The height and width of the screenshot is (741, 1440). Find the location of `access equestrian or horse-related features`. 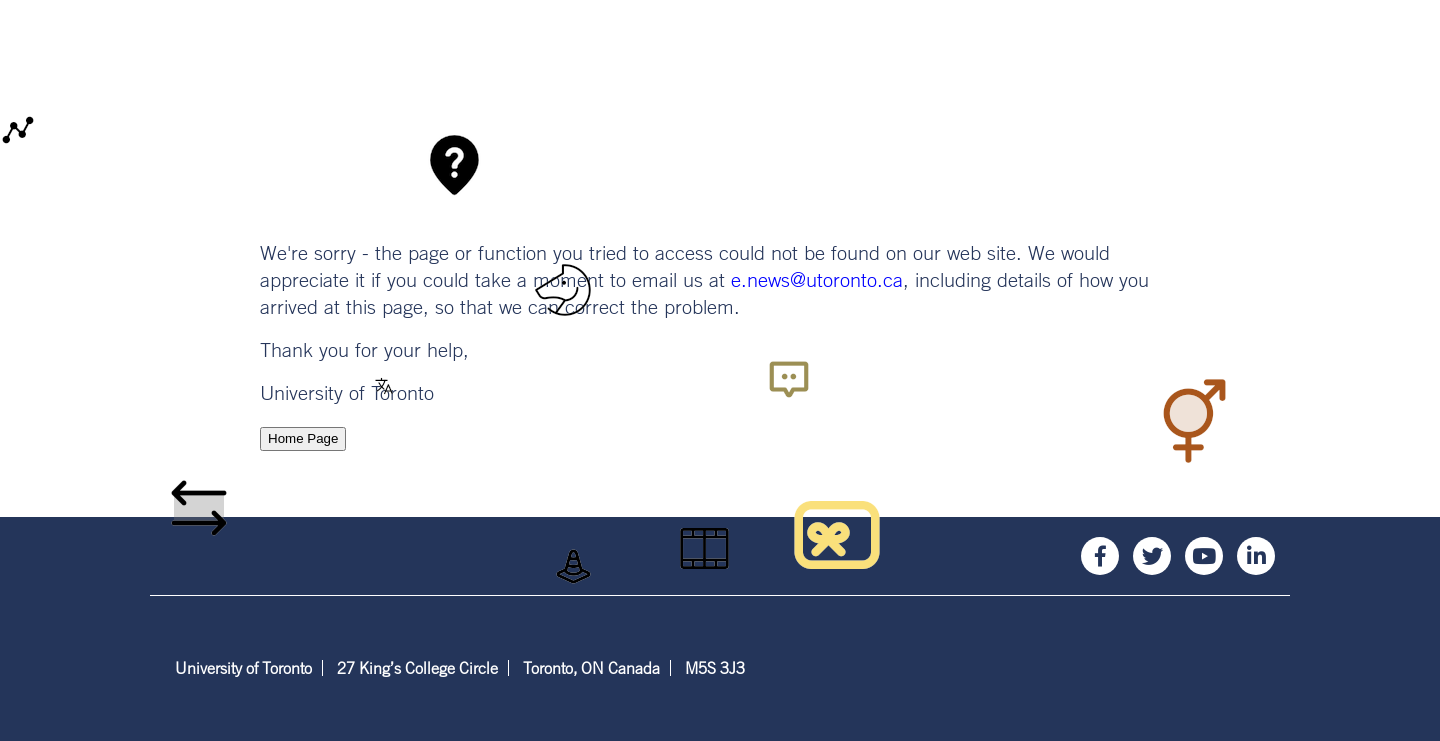

access equestrian or horse-related features is located at coordinates (565, 290).